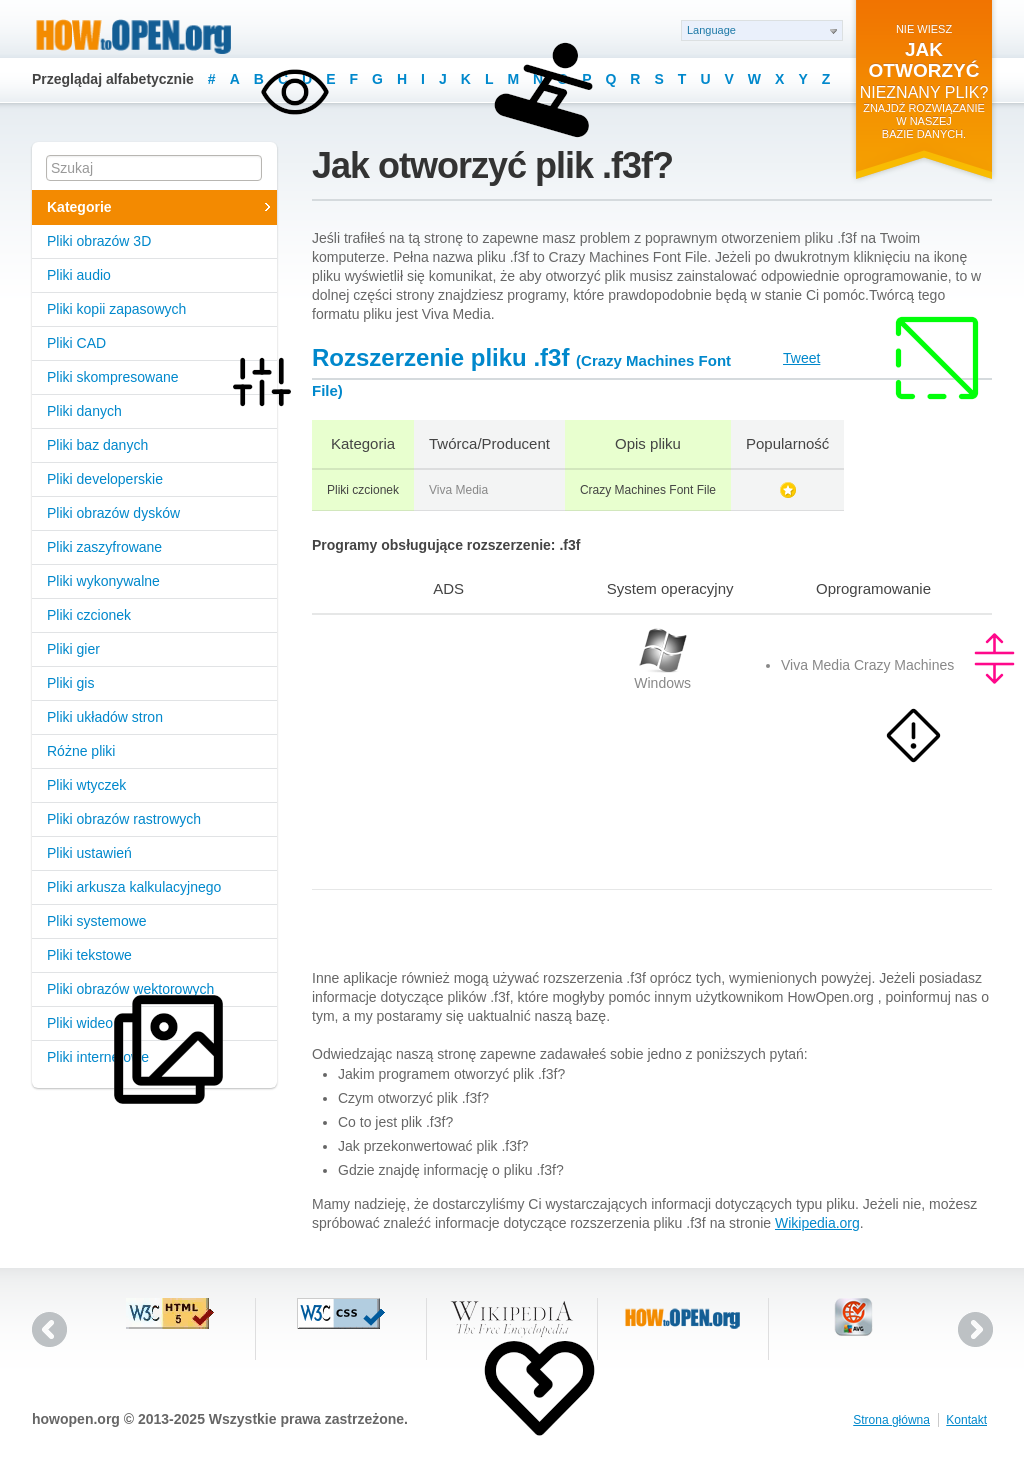 The height and width of the screenshot is (1470, 1024). Describe the element at coordinates (295, 92) in the screenshot. I see `view or preview content` at that location.